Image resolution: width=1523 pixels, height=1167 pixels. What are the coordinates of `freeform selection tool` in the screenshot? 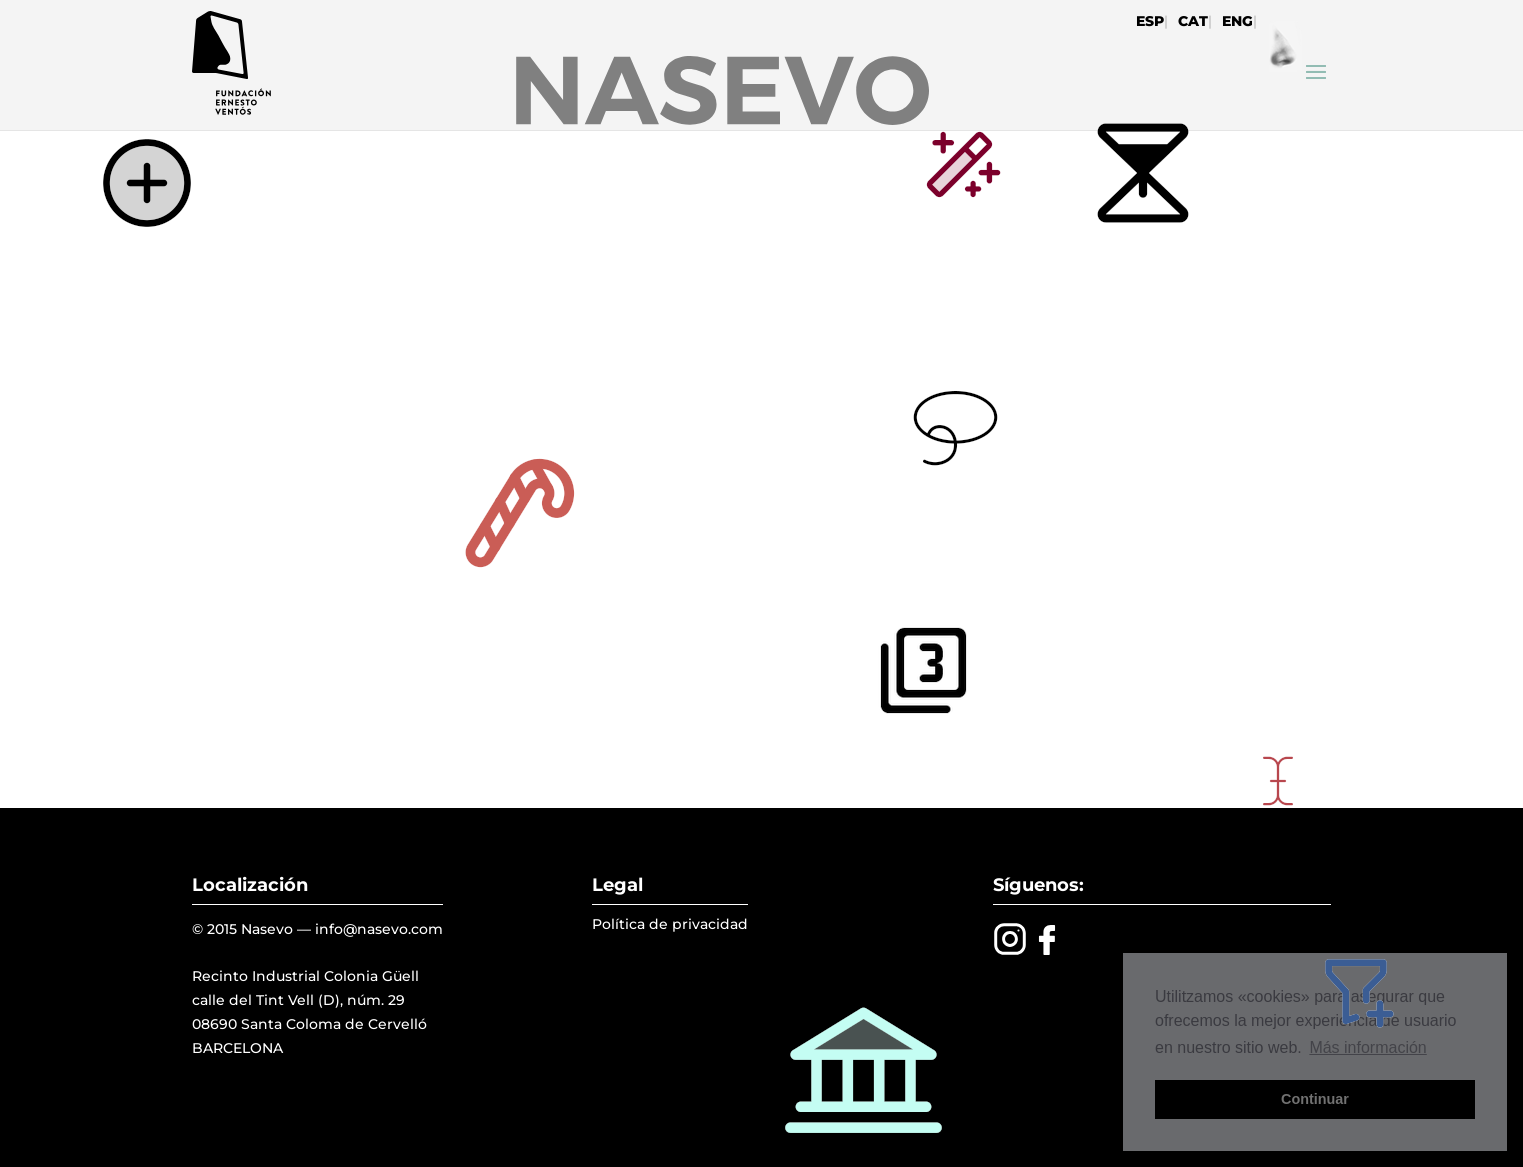 It's located at (955, 423).